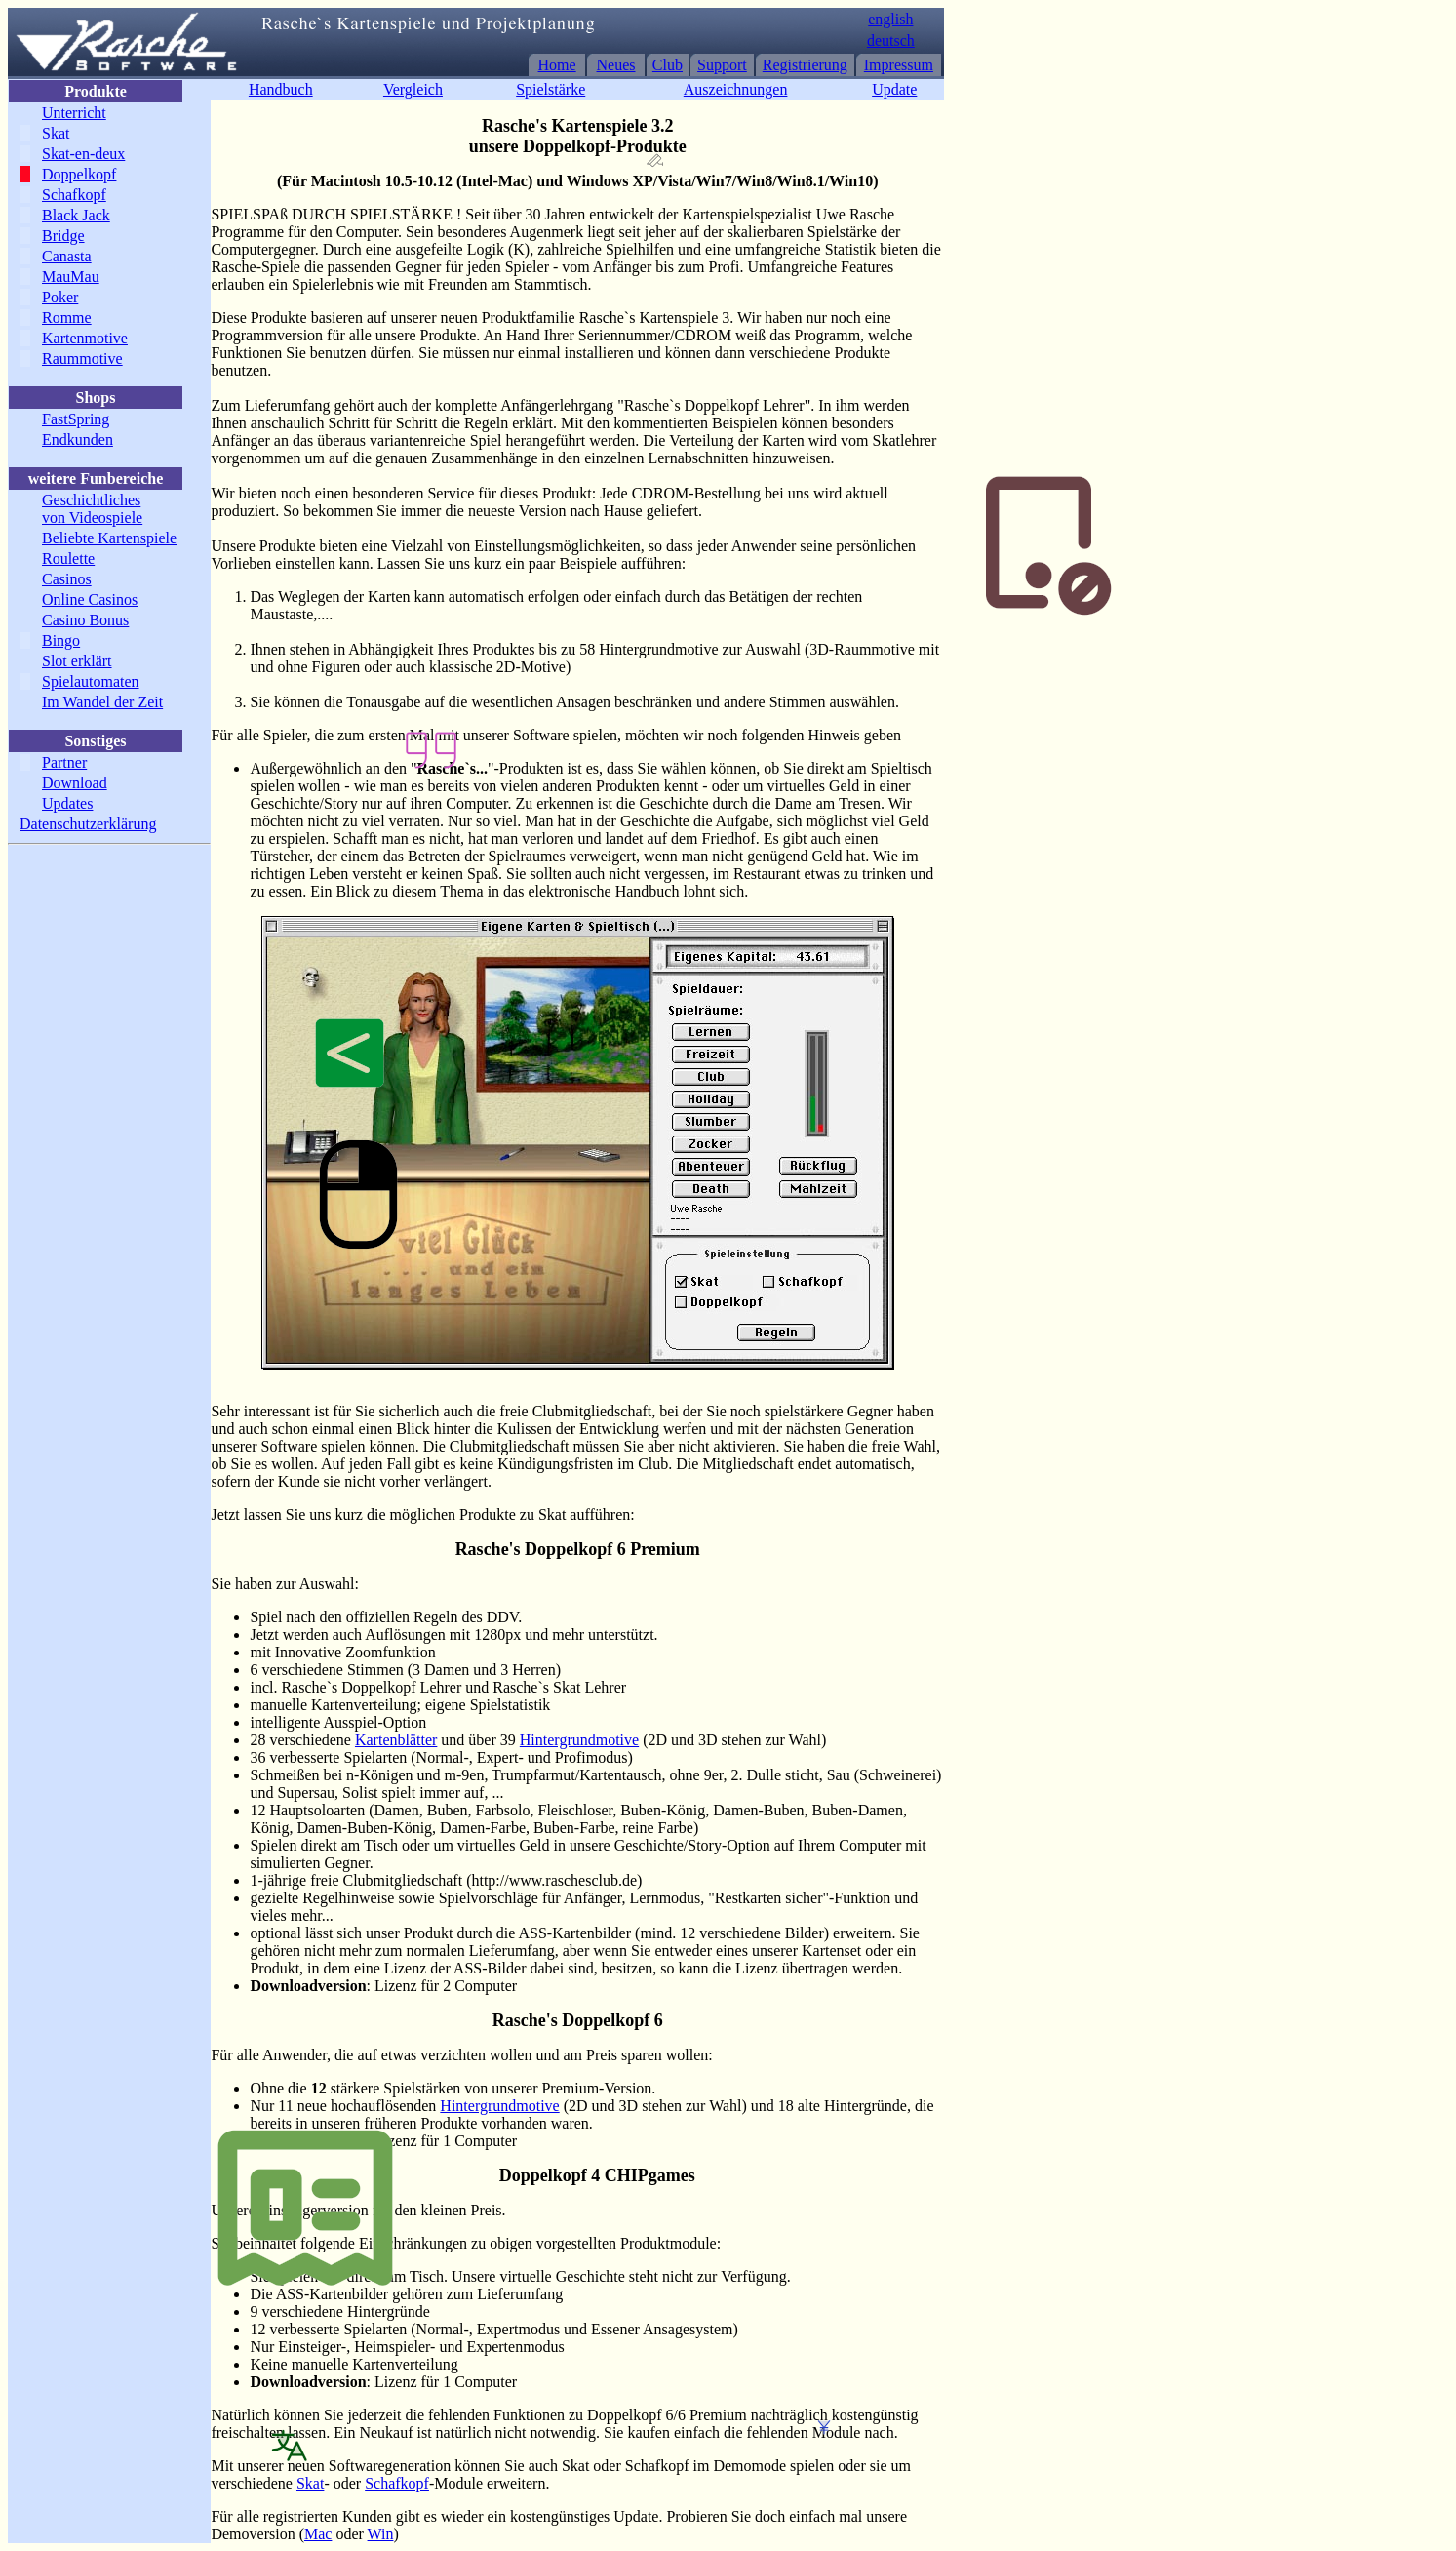 The width and height of the screenshot is (1456, 2551). Describe the element at coordinates (288, 2446) in the screenshot. I see `translate text to another language` at that location.